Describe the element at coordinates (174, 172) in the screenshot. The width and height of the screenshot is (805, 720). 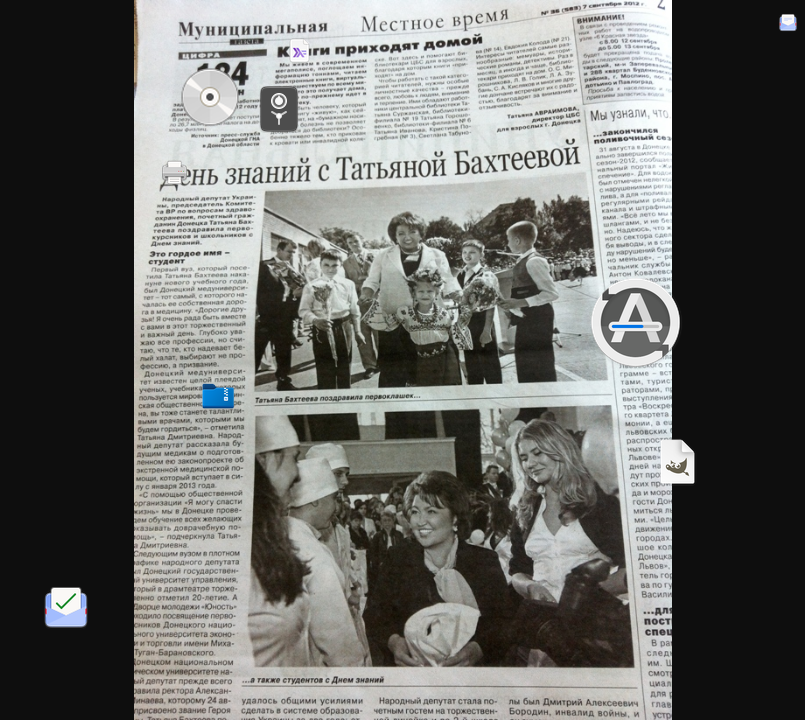
I see `print the current document` at that location.